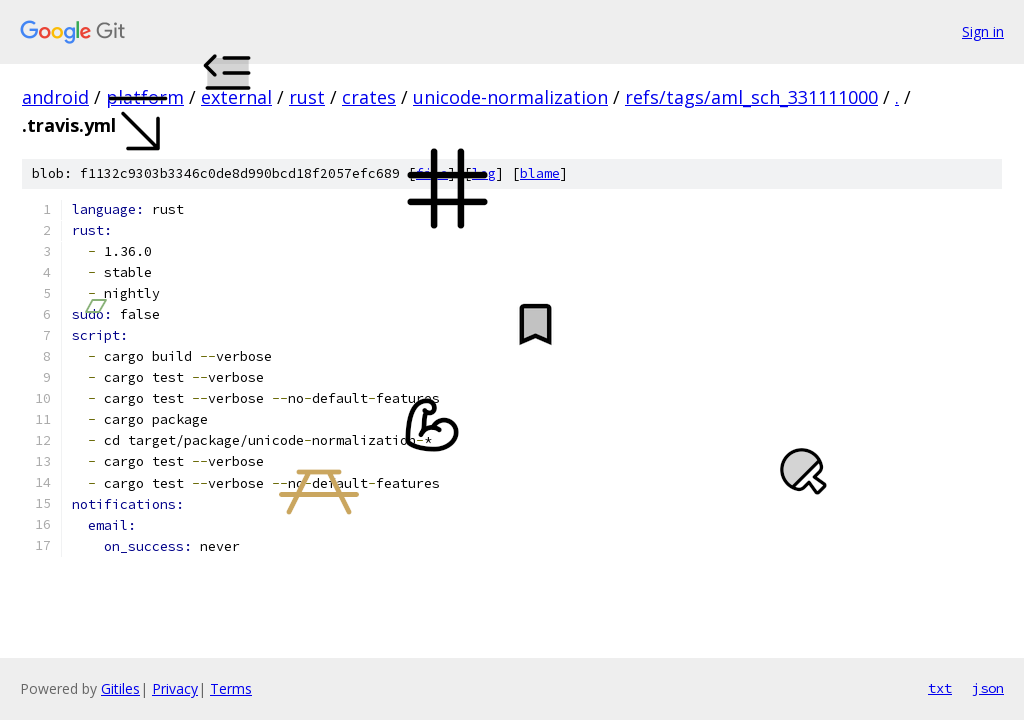  Describe the element at coordinates (228, 73) in the screenshot. I see `decrease text indentation` at that location.